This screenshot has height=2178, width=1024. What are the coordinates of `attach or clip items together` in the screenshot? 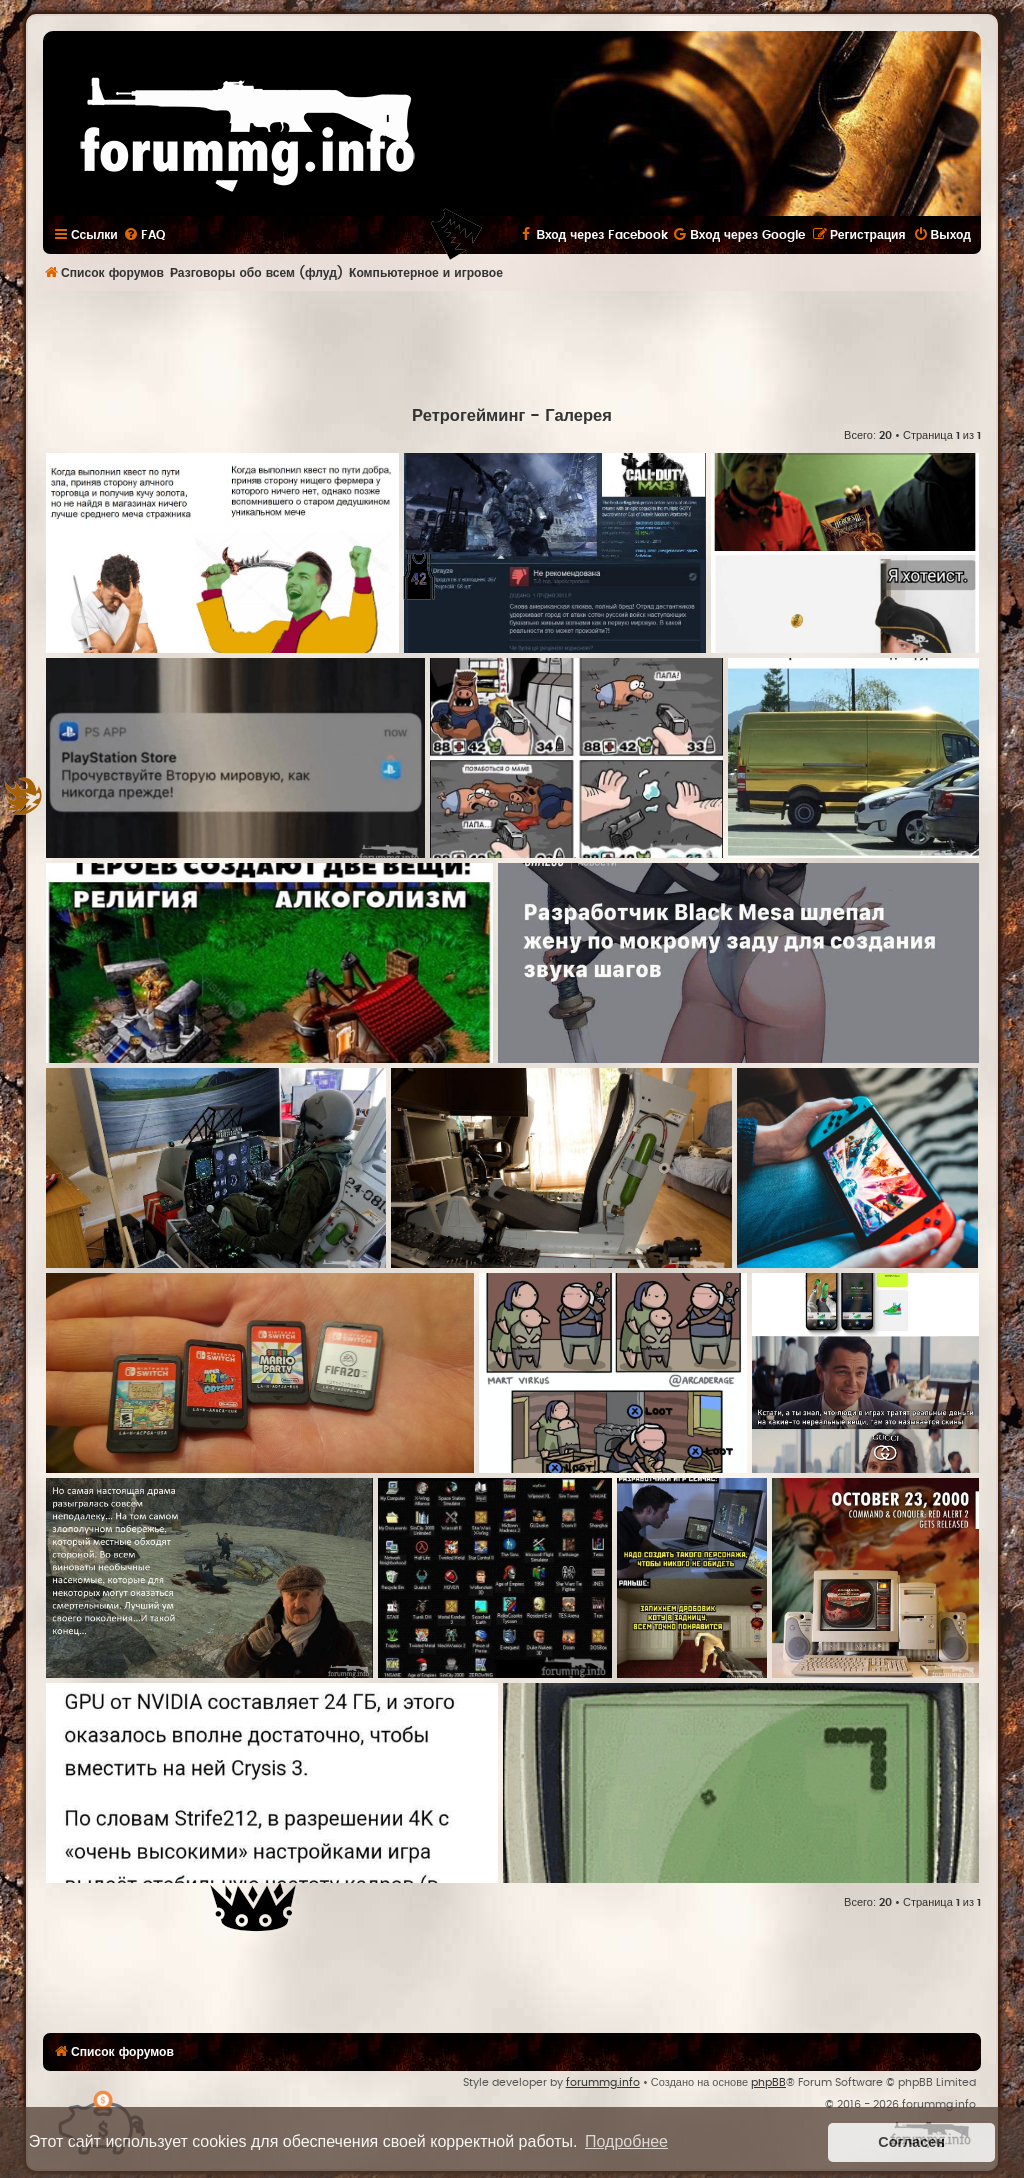 It's located at (456, 234).